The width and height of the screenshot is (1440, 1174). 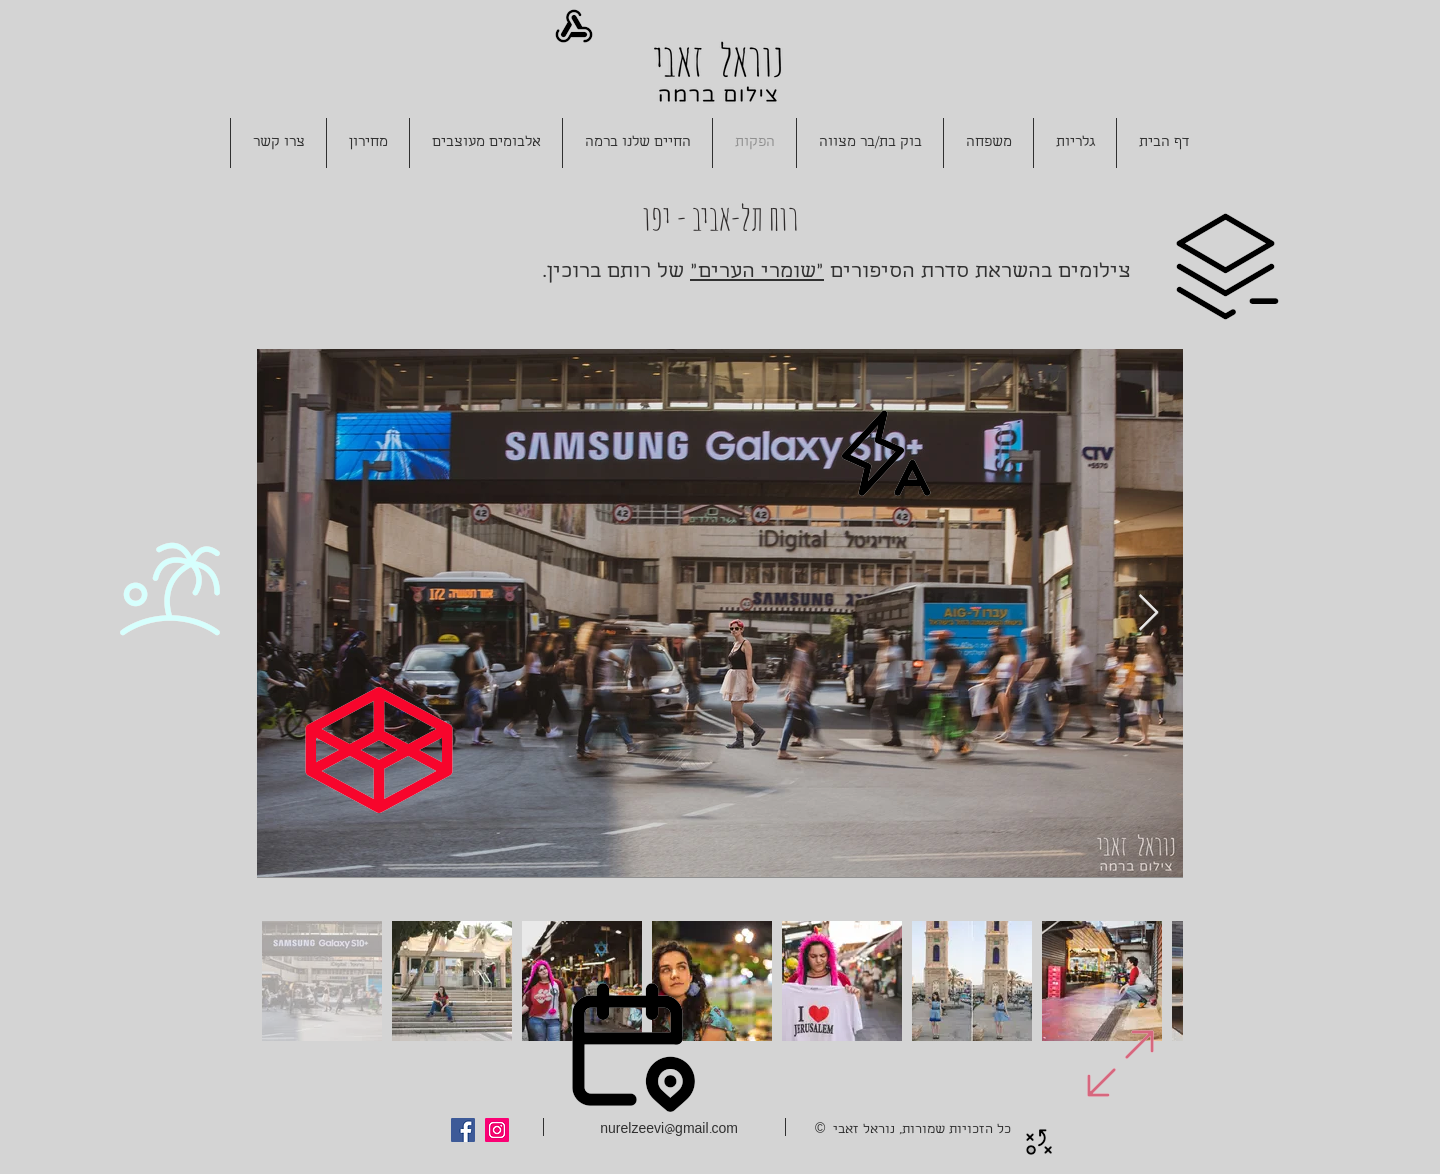 What do you see at coordinates (574, 28) in the screenshot?
I see `configure webhook integrations` at bounding box center [574, 28].